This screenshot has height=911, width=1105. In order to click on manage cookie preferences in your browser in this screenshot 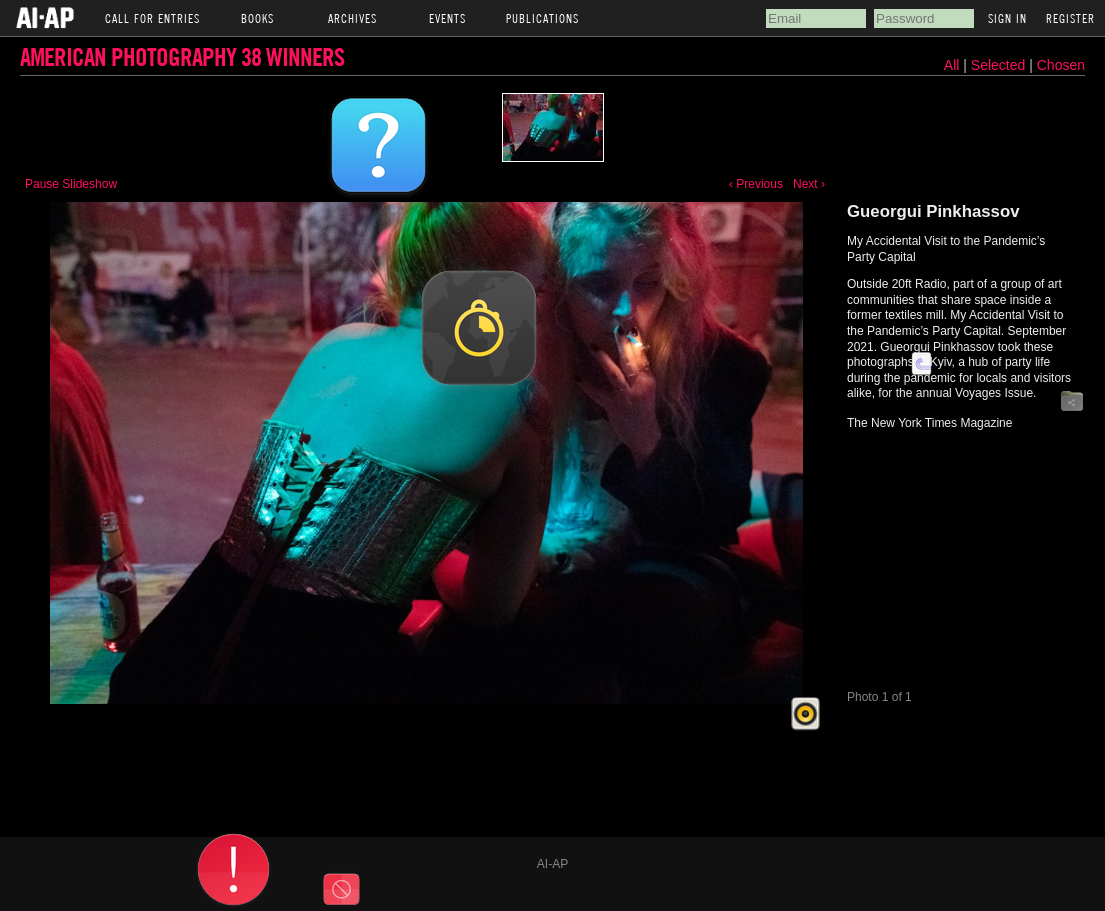, I will do `click(479, 330)`.